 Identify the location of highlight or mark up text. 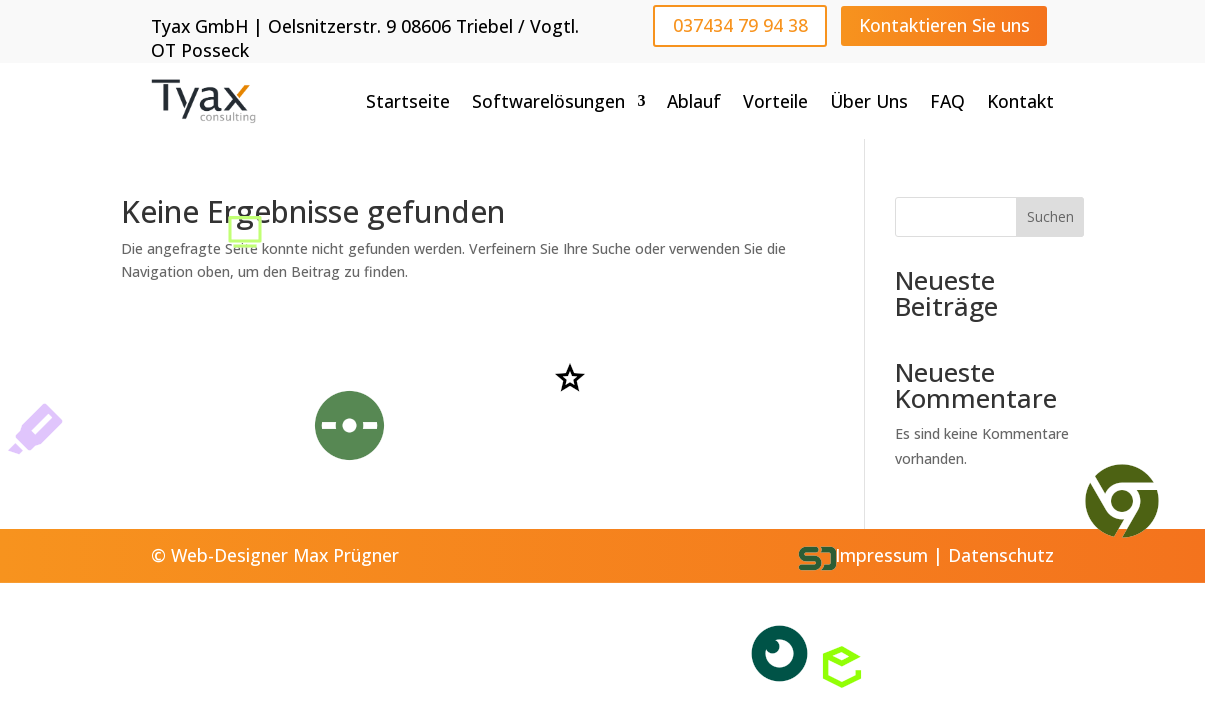
(36, 430).